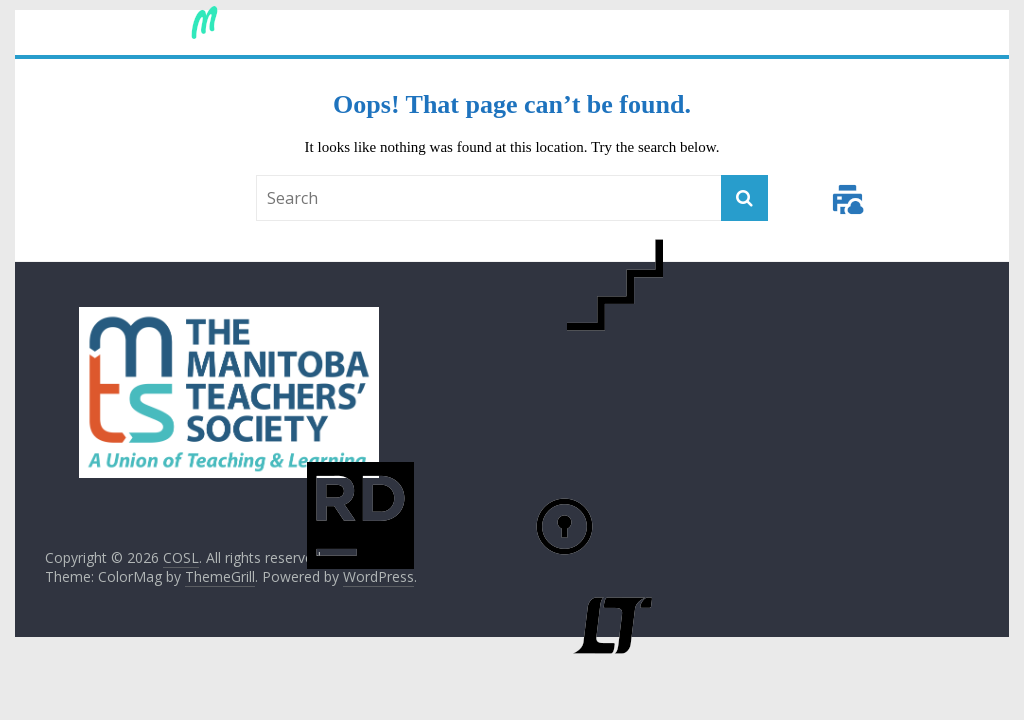 This screenshot has height=720, width=1024. Describe the element at coordinates (360, 515) in the screenshot. I see `open JetBrains Rider IDE` at that location.